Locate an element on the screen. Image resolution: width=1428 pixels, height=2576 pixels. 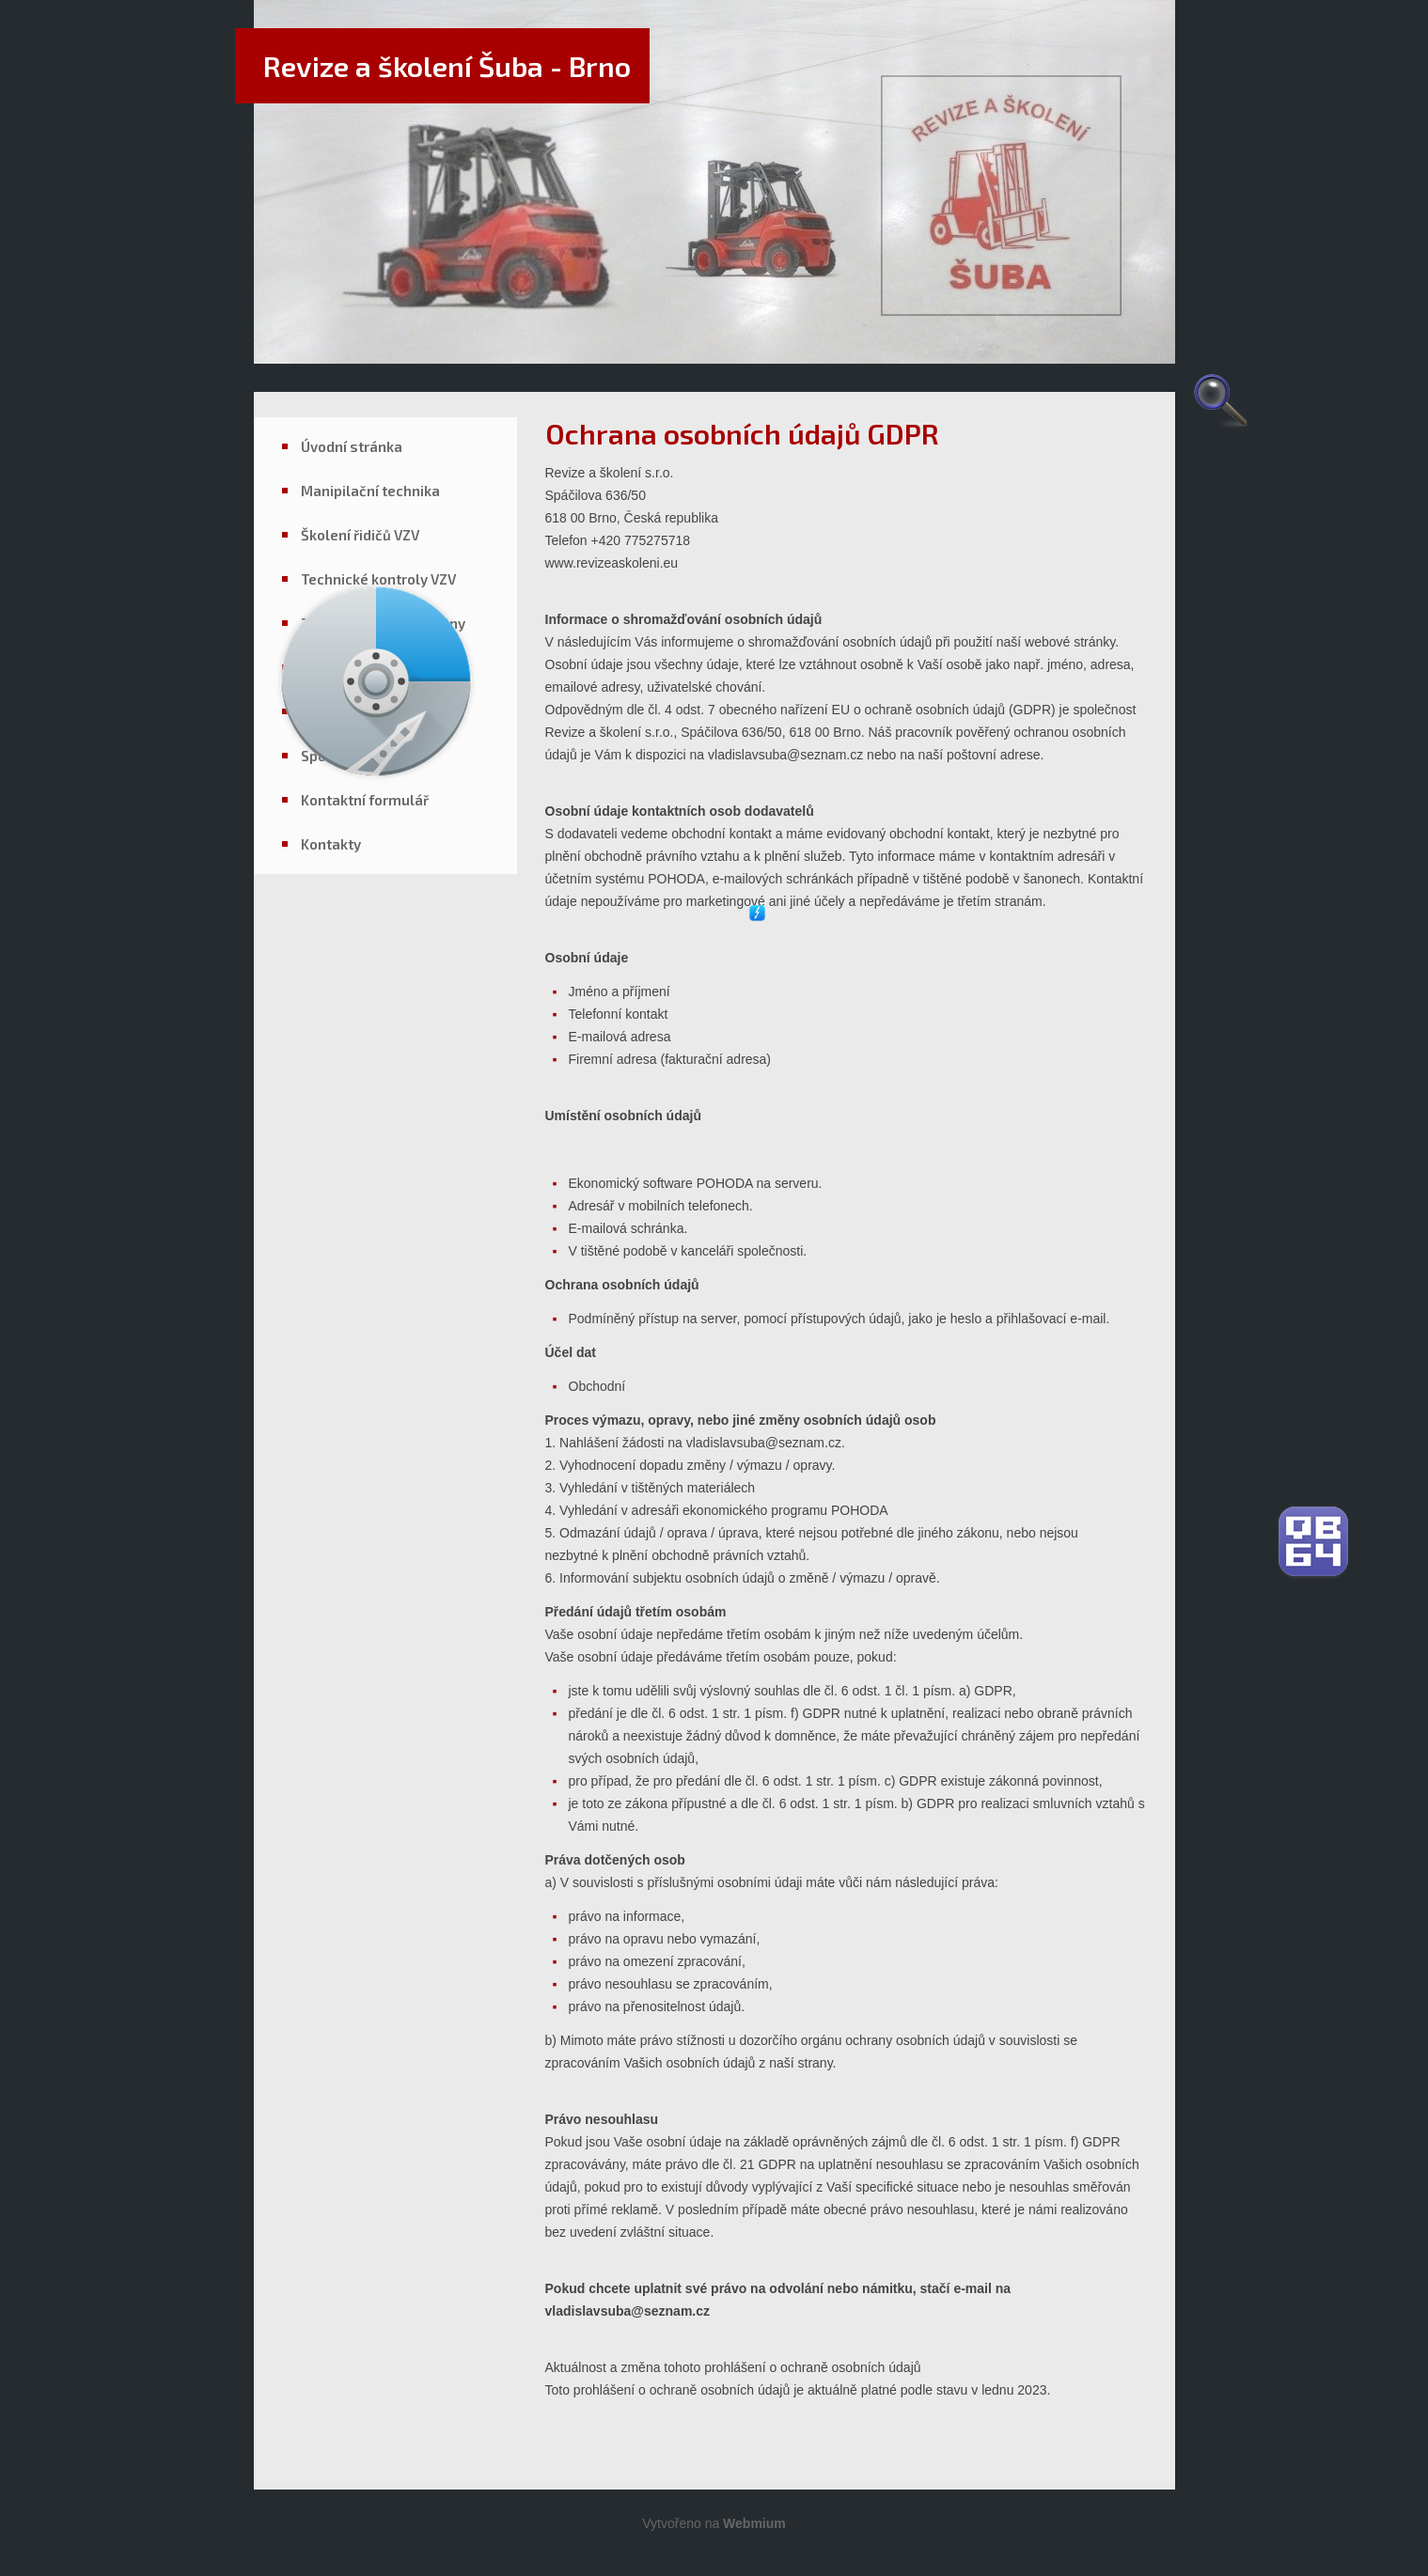
access disk partition settings is located at coordinates (376, 681).